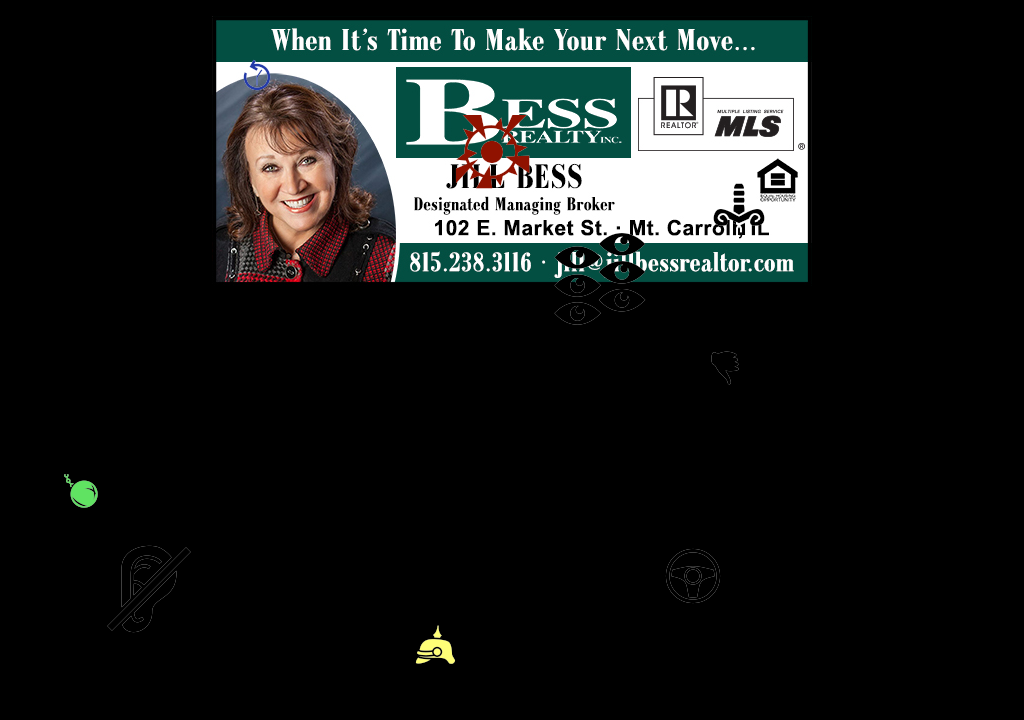  I want to click on dislike or downvote content, so click(725, 368).